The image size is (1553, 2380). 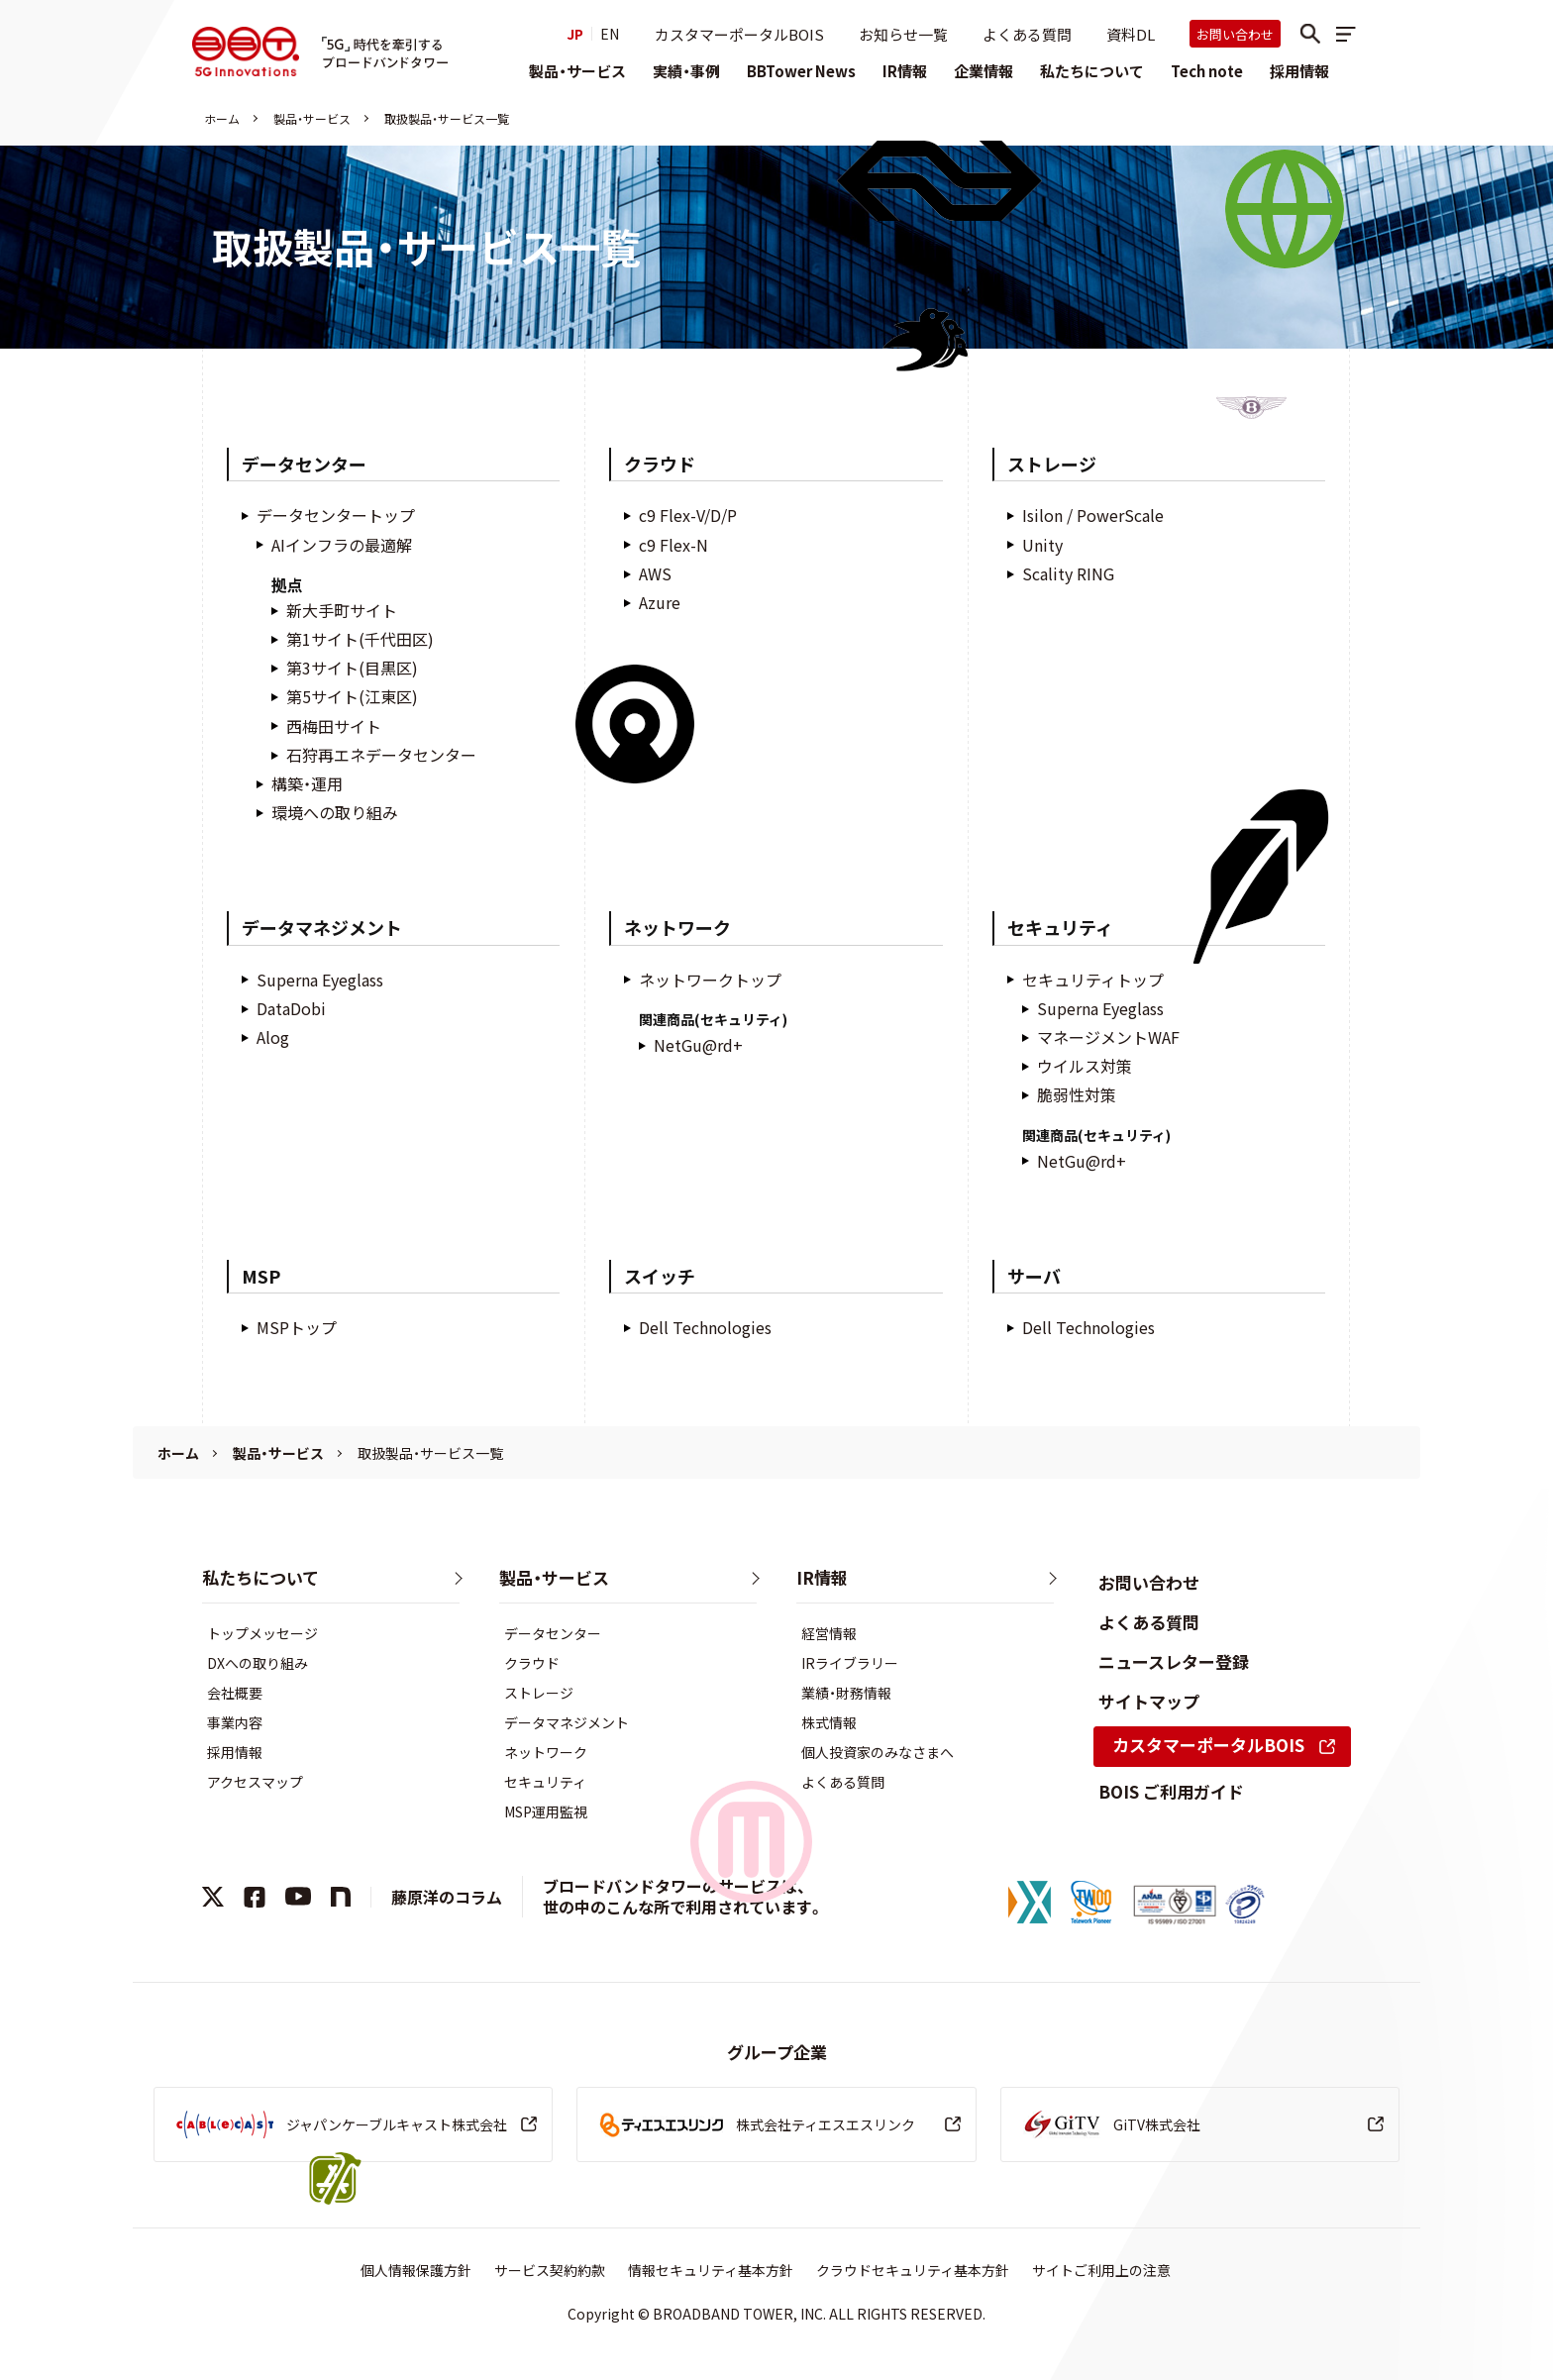 What do you see at coordinates (1285, 209) in the screenshot?
I see `switch to global or international settings` at bounding box center [1285, 209].